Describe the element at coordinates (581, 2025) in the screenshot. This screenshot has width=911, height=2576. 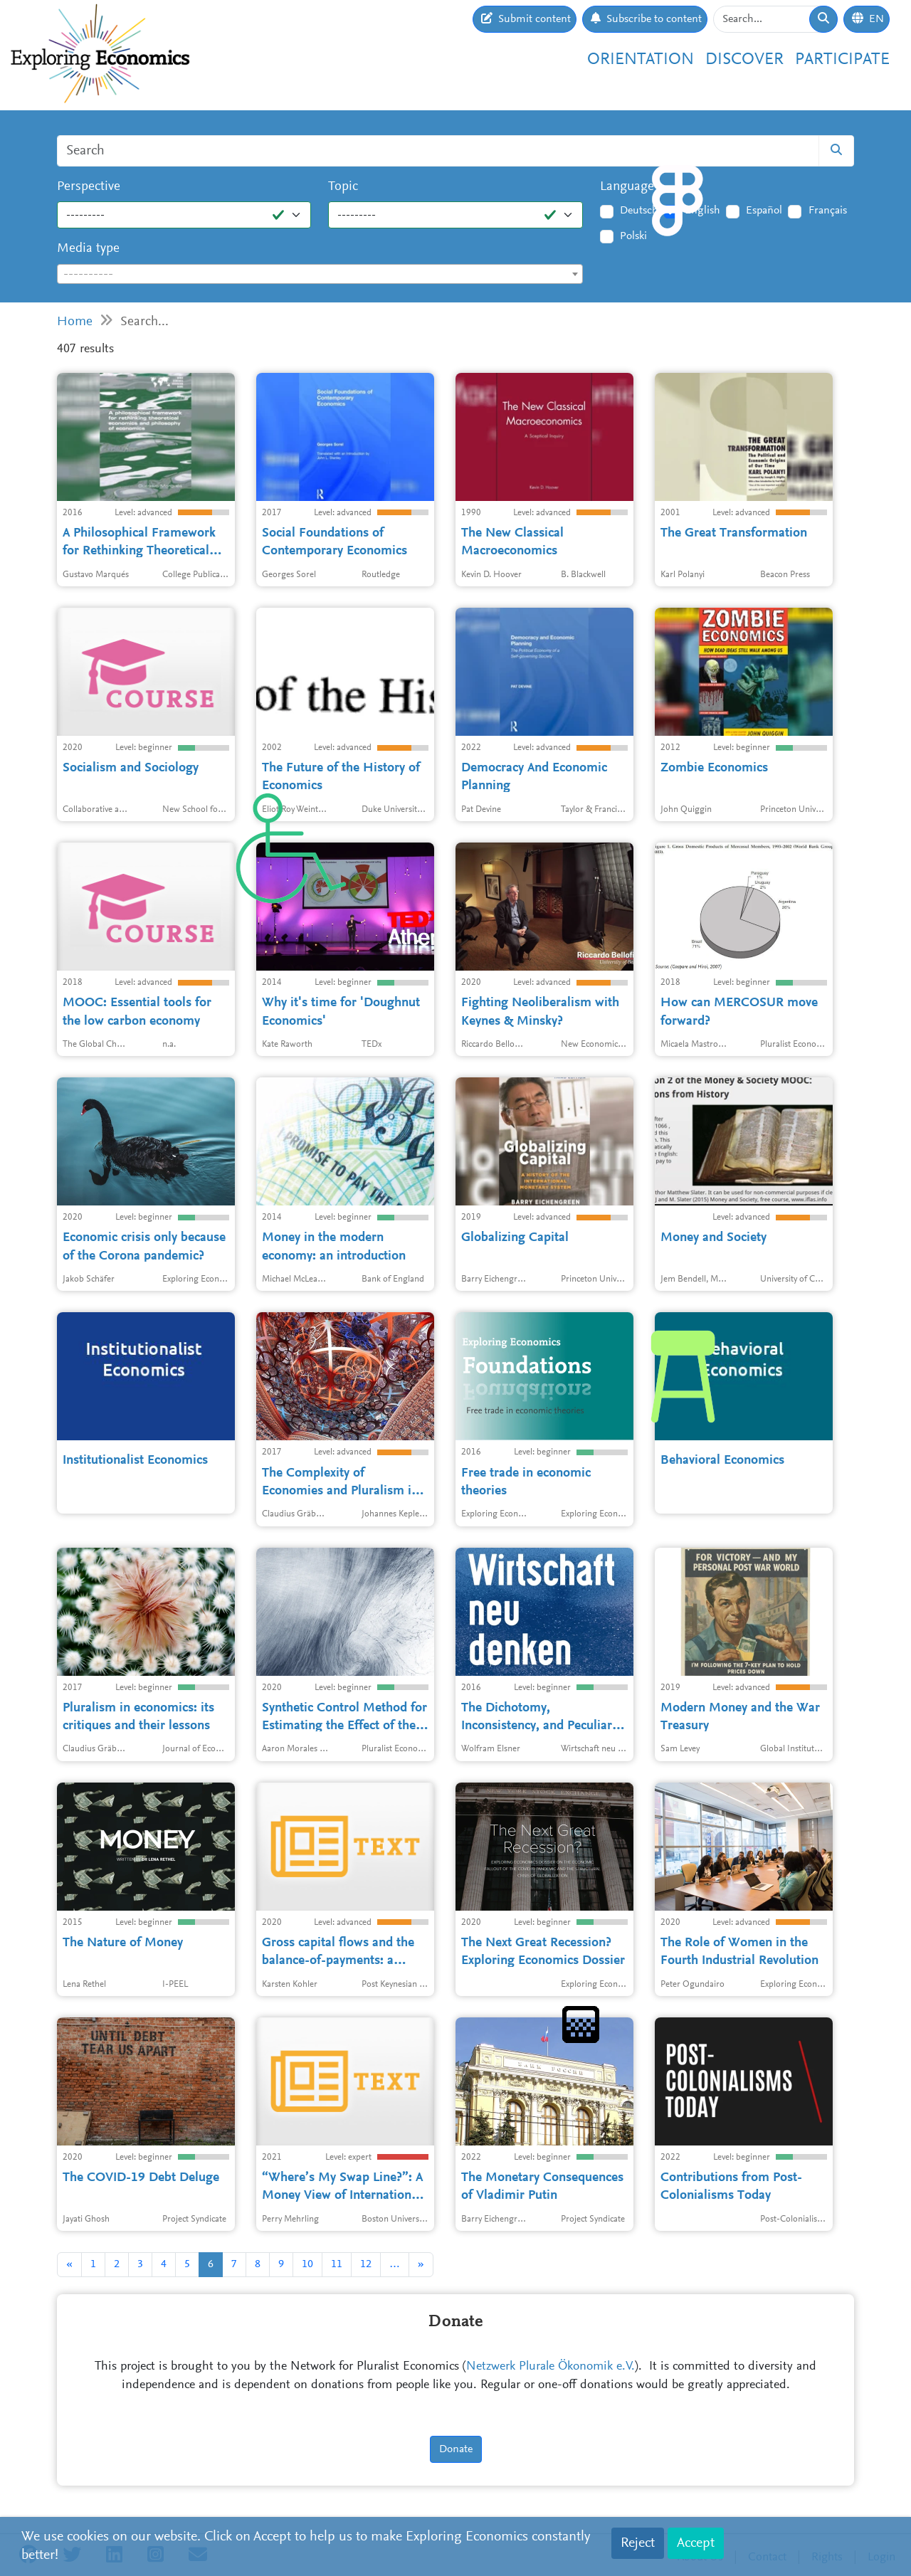
I see `apply a gradient effect to an image` at that location.